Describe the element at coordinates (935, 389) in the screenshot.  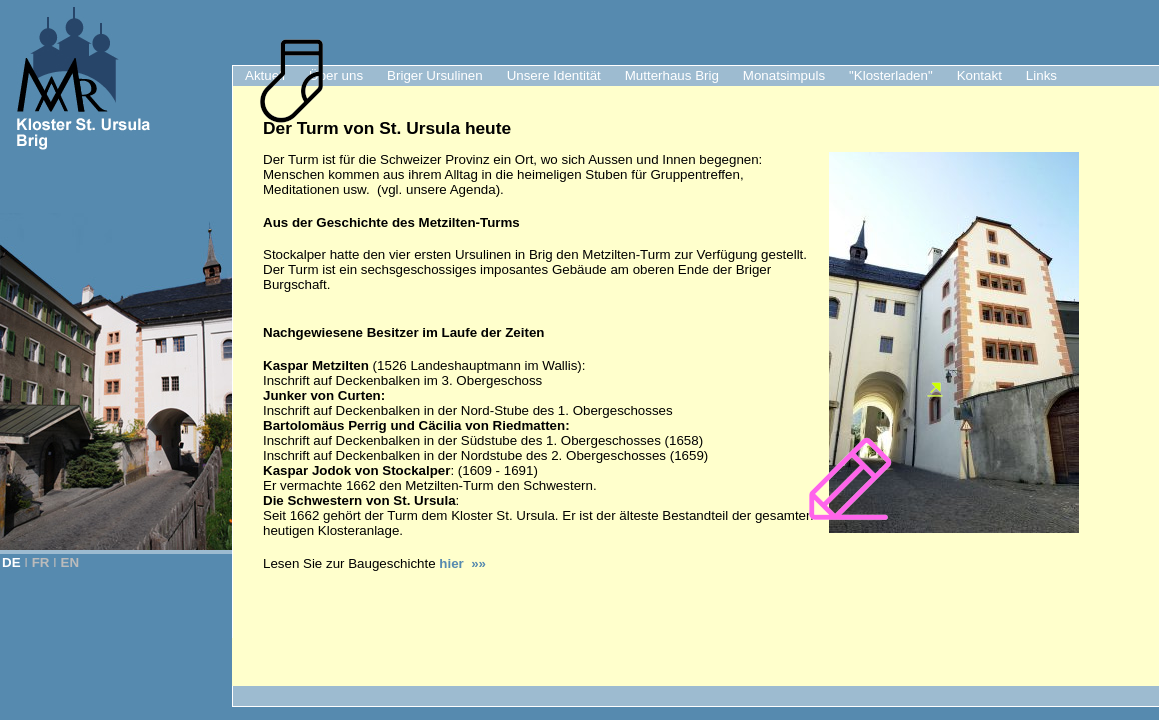
I see `open link in new window` at that location.